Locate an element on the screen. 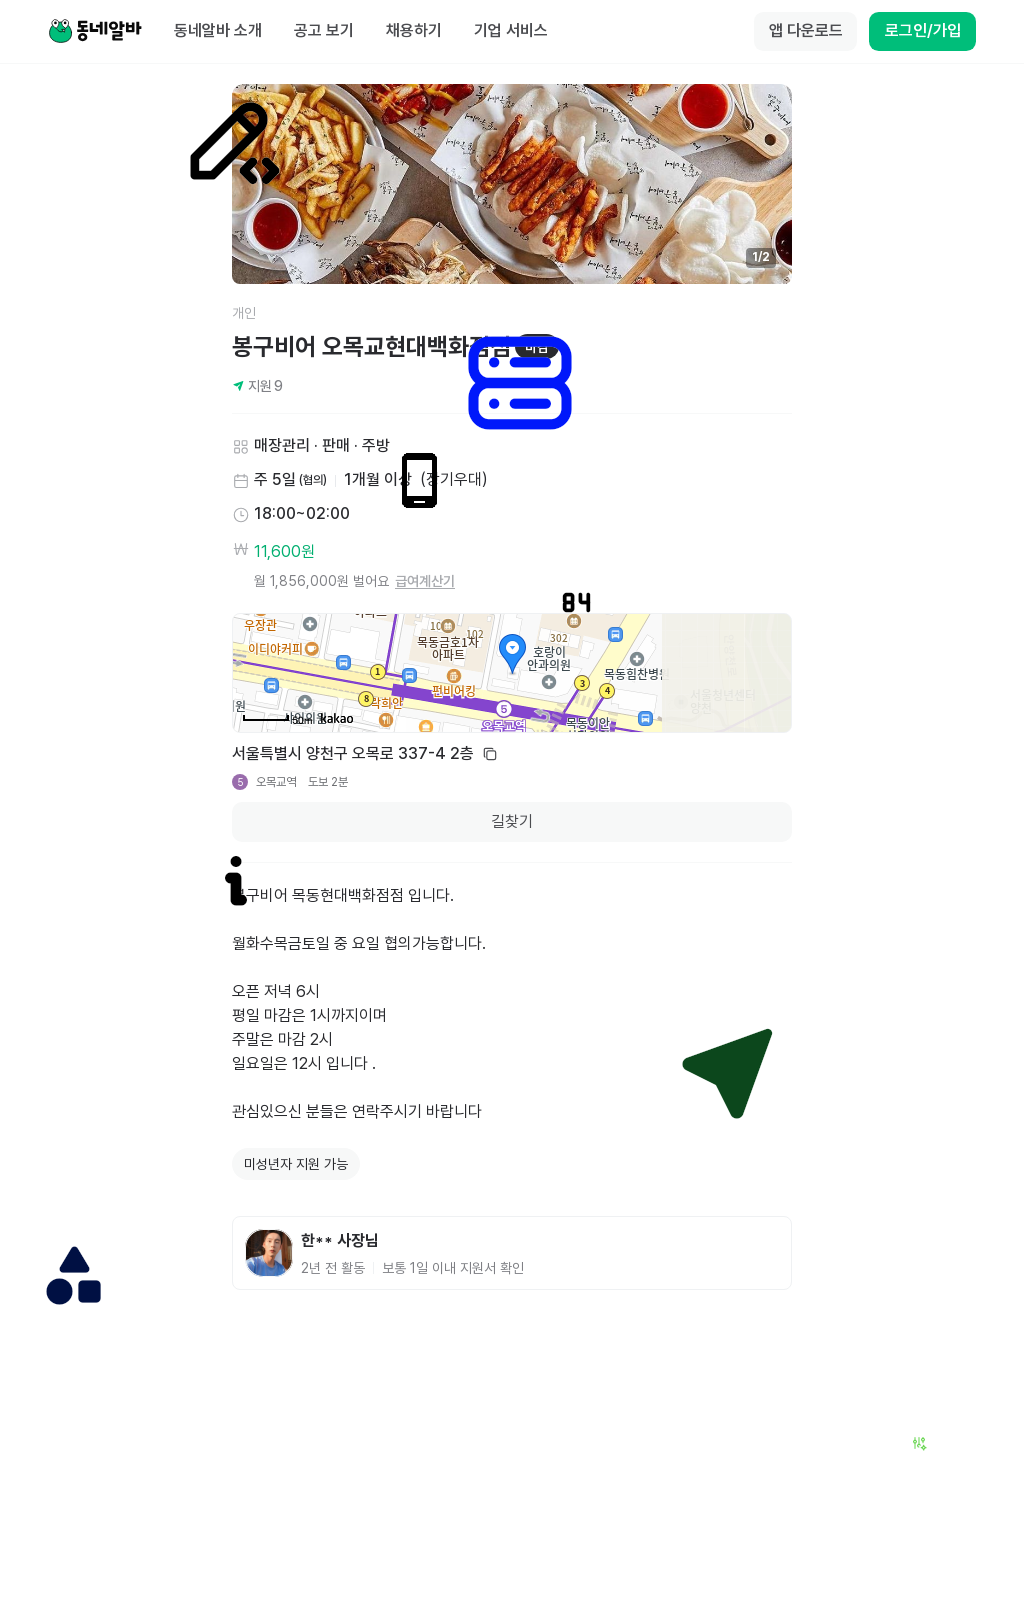 The height and width of the screenshot is (1624, 1024). access mobile device settings is located at coordinates (419, 480).